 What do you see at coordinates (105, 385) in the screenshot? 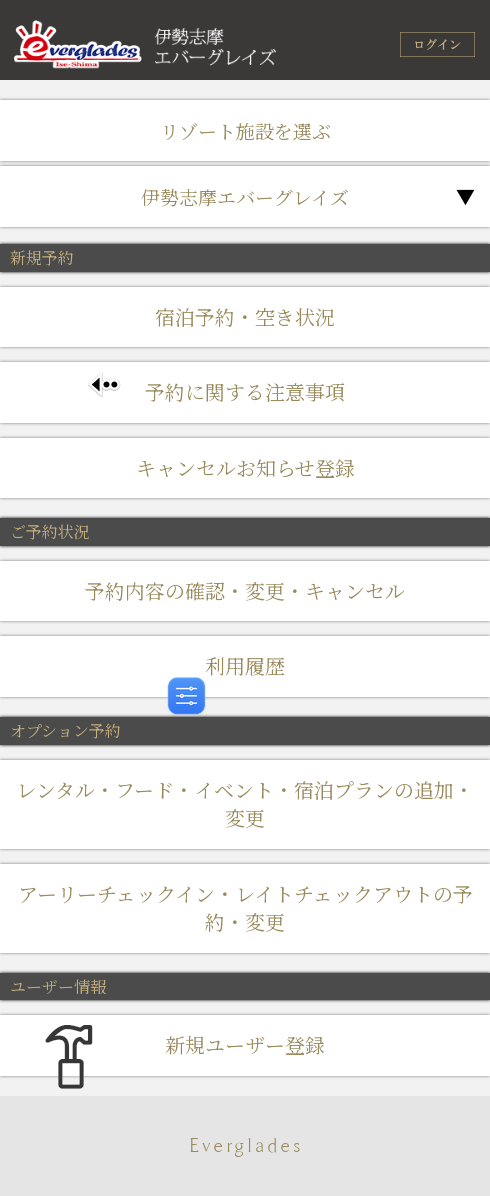
I see `go back to previous screen` at bounding box center [105, 385].